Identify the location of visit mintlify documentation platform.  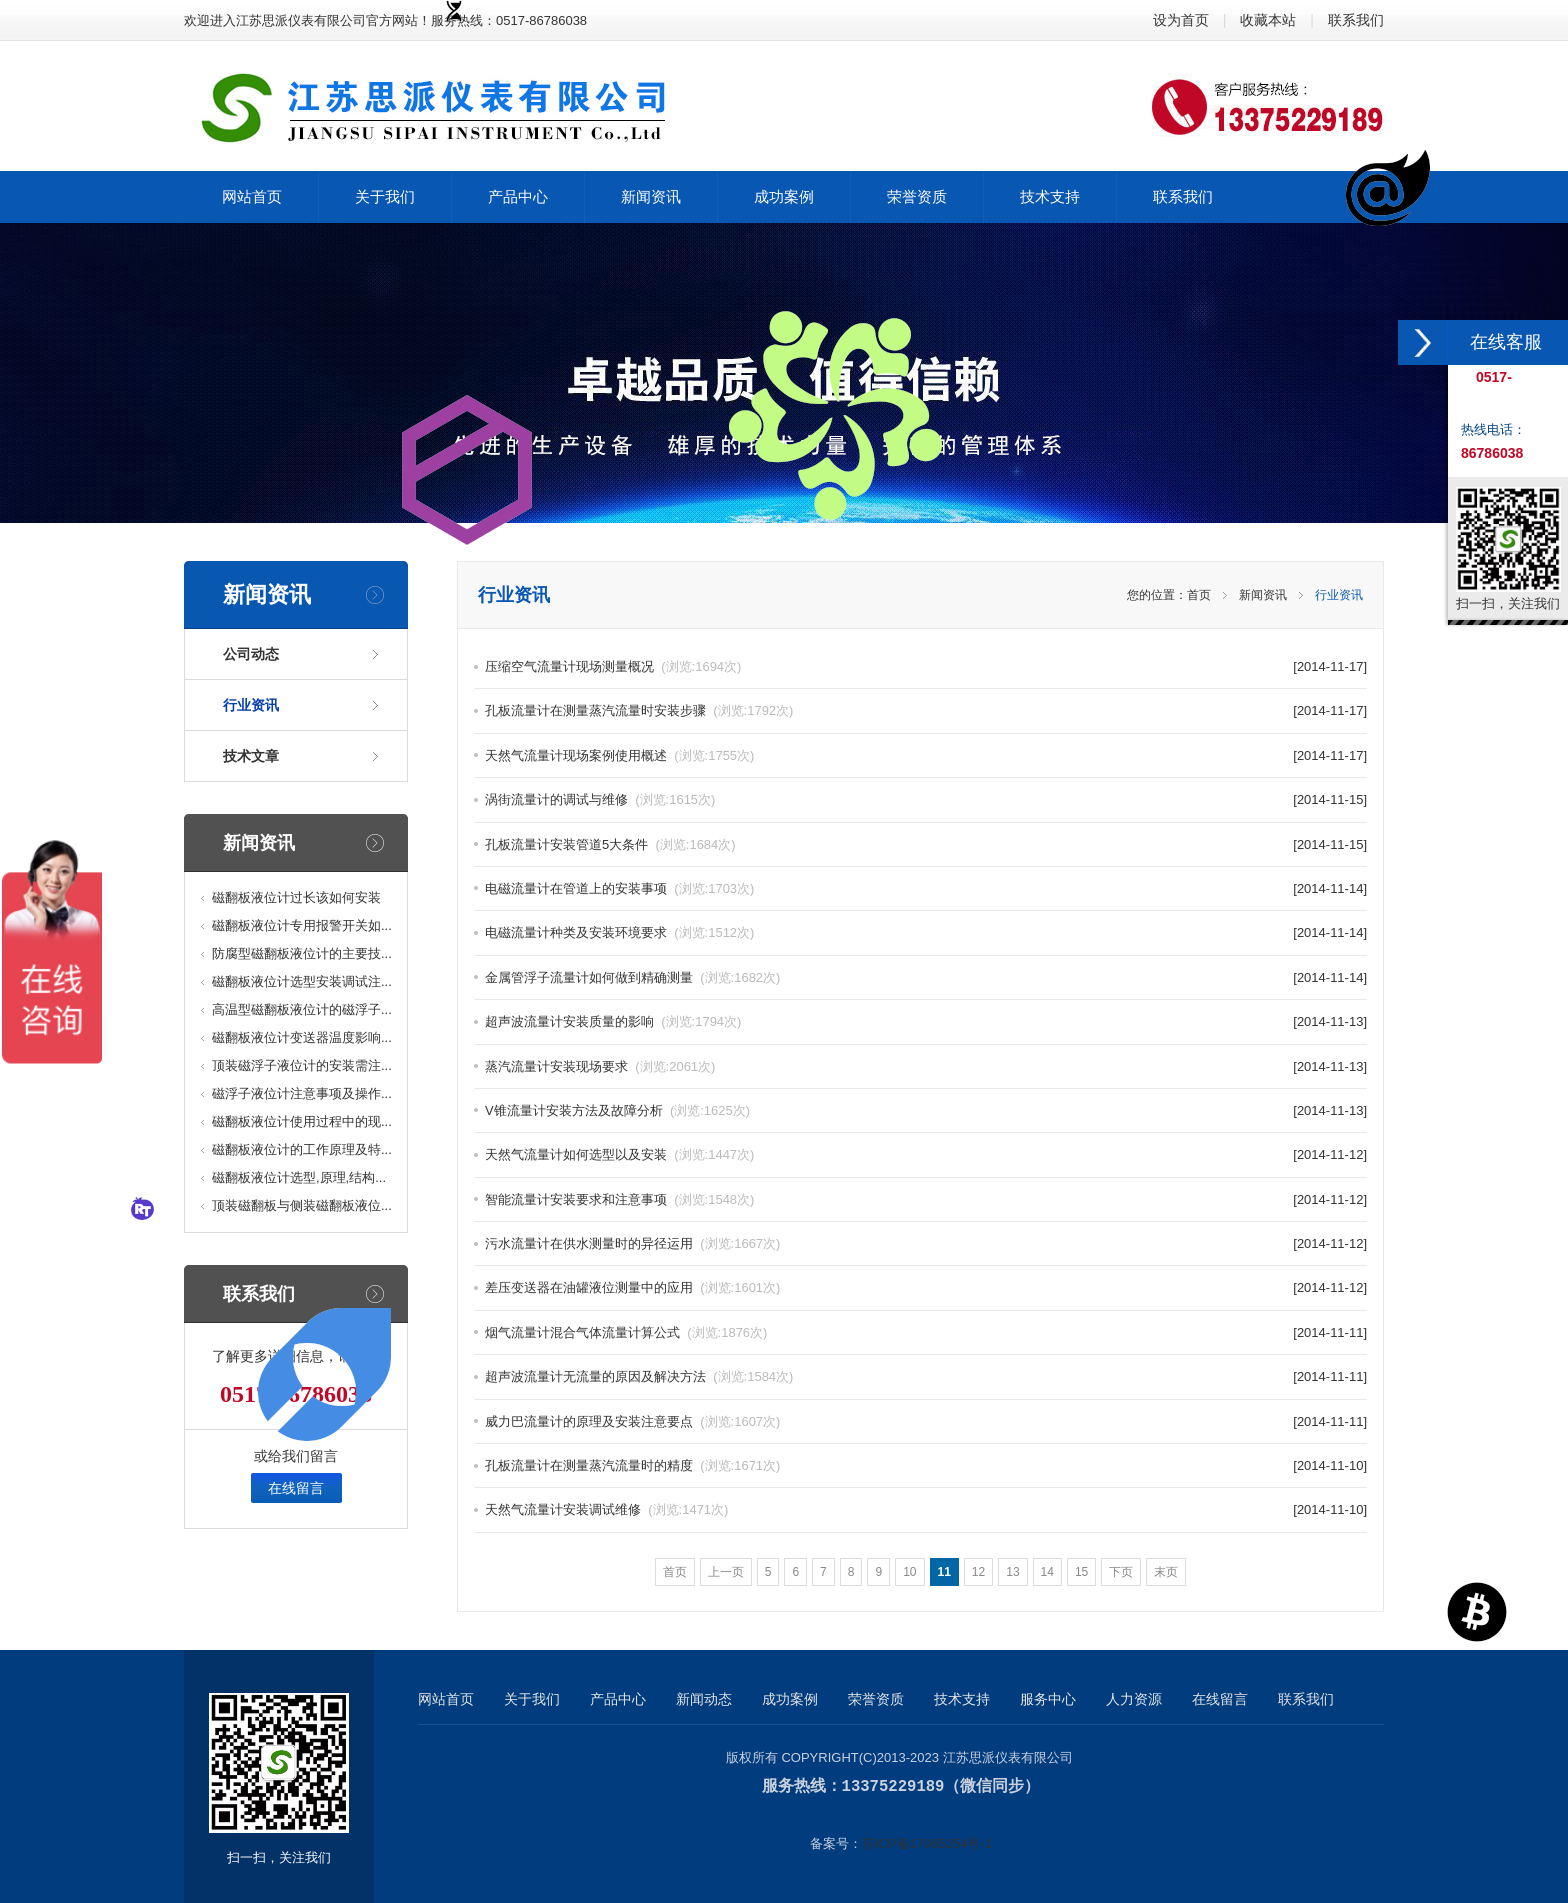
(324, 1374).